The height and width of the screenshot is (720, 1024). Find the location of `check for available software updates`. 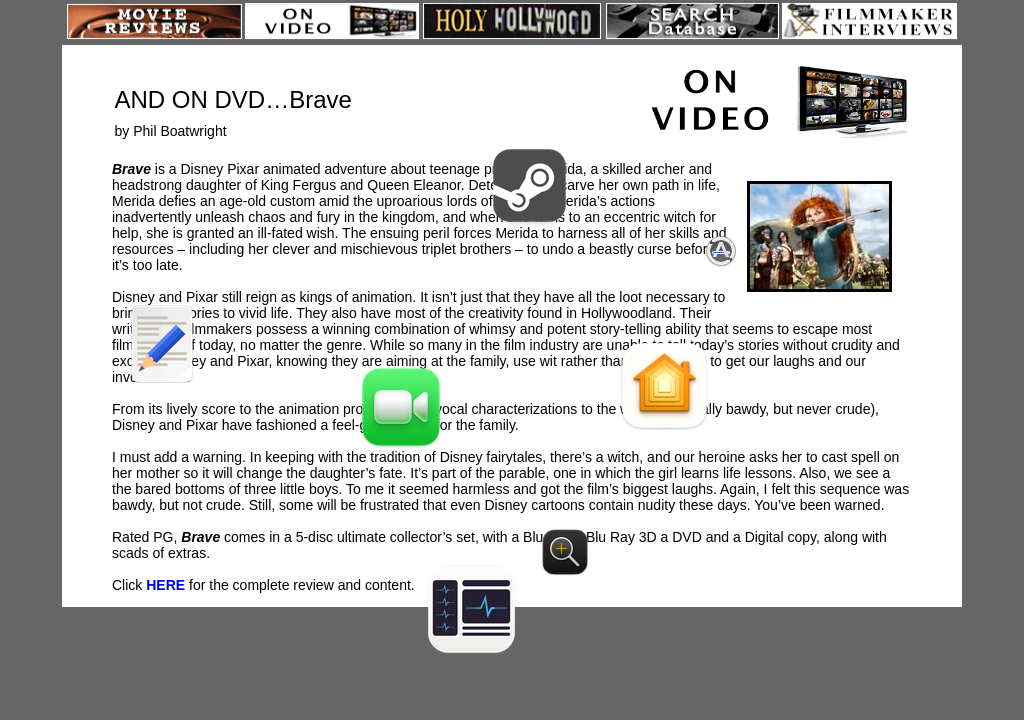

check for available software updates is located at coordinates (721, 251).